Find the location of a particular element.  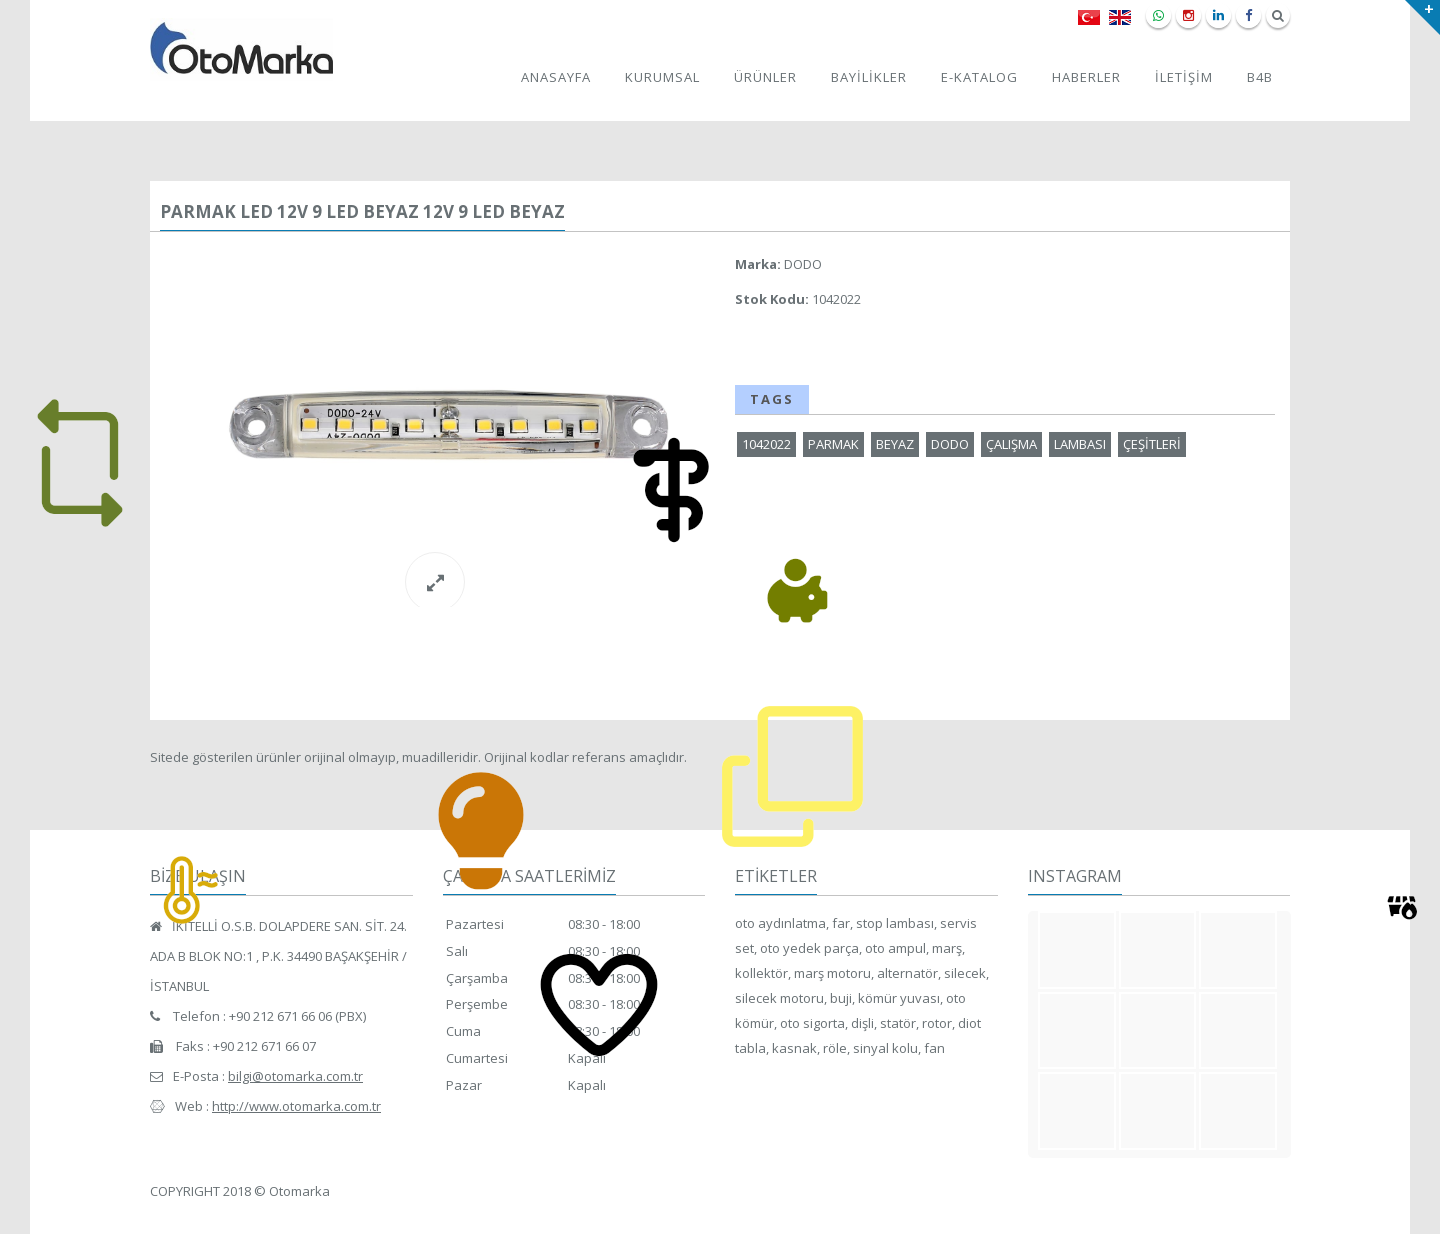

rotate device orientation is located at coordinates (80, 463).